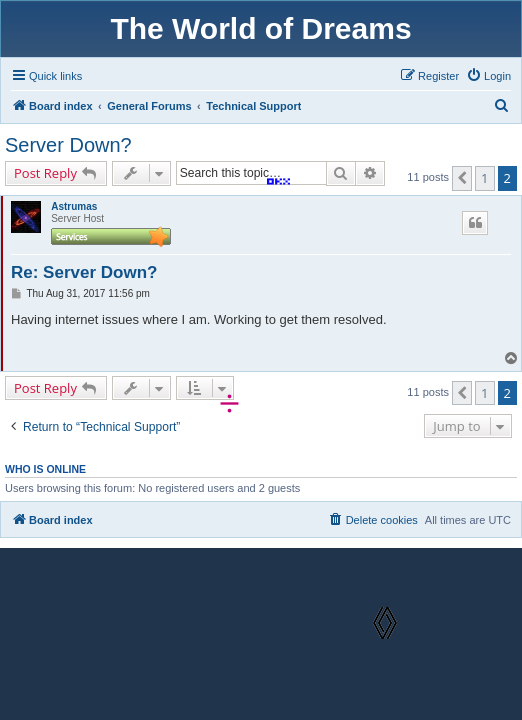 The height and width of the screenshot is (720, 522). I want to click on renault brand logo, so click(385, 623).